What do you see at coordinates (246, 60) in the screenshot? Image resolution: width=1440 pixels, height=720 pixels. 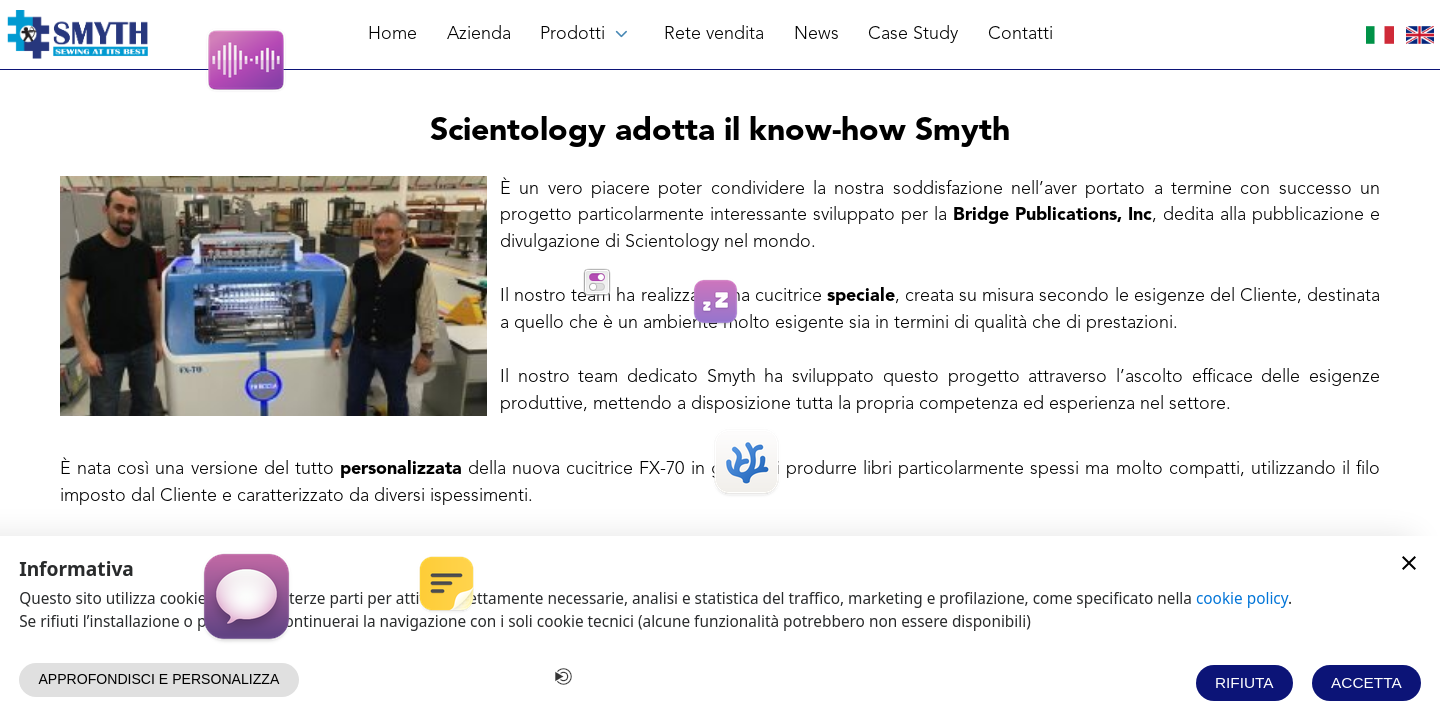 I see `open the audio recorder app` at bounding box center [246, 60].